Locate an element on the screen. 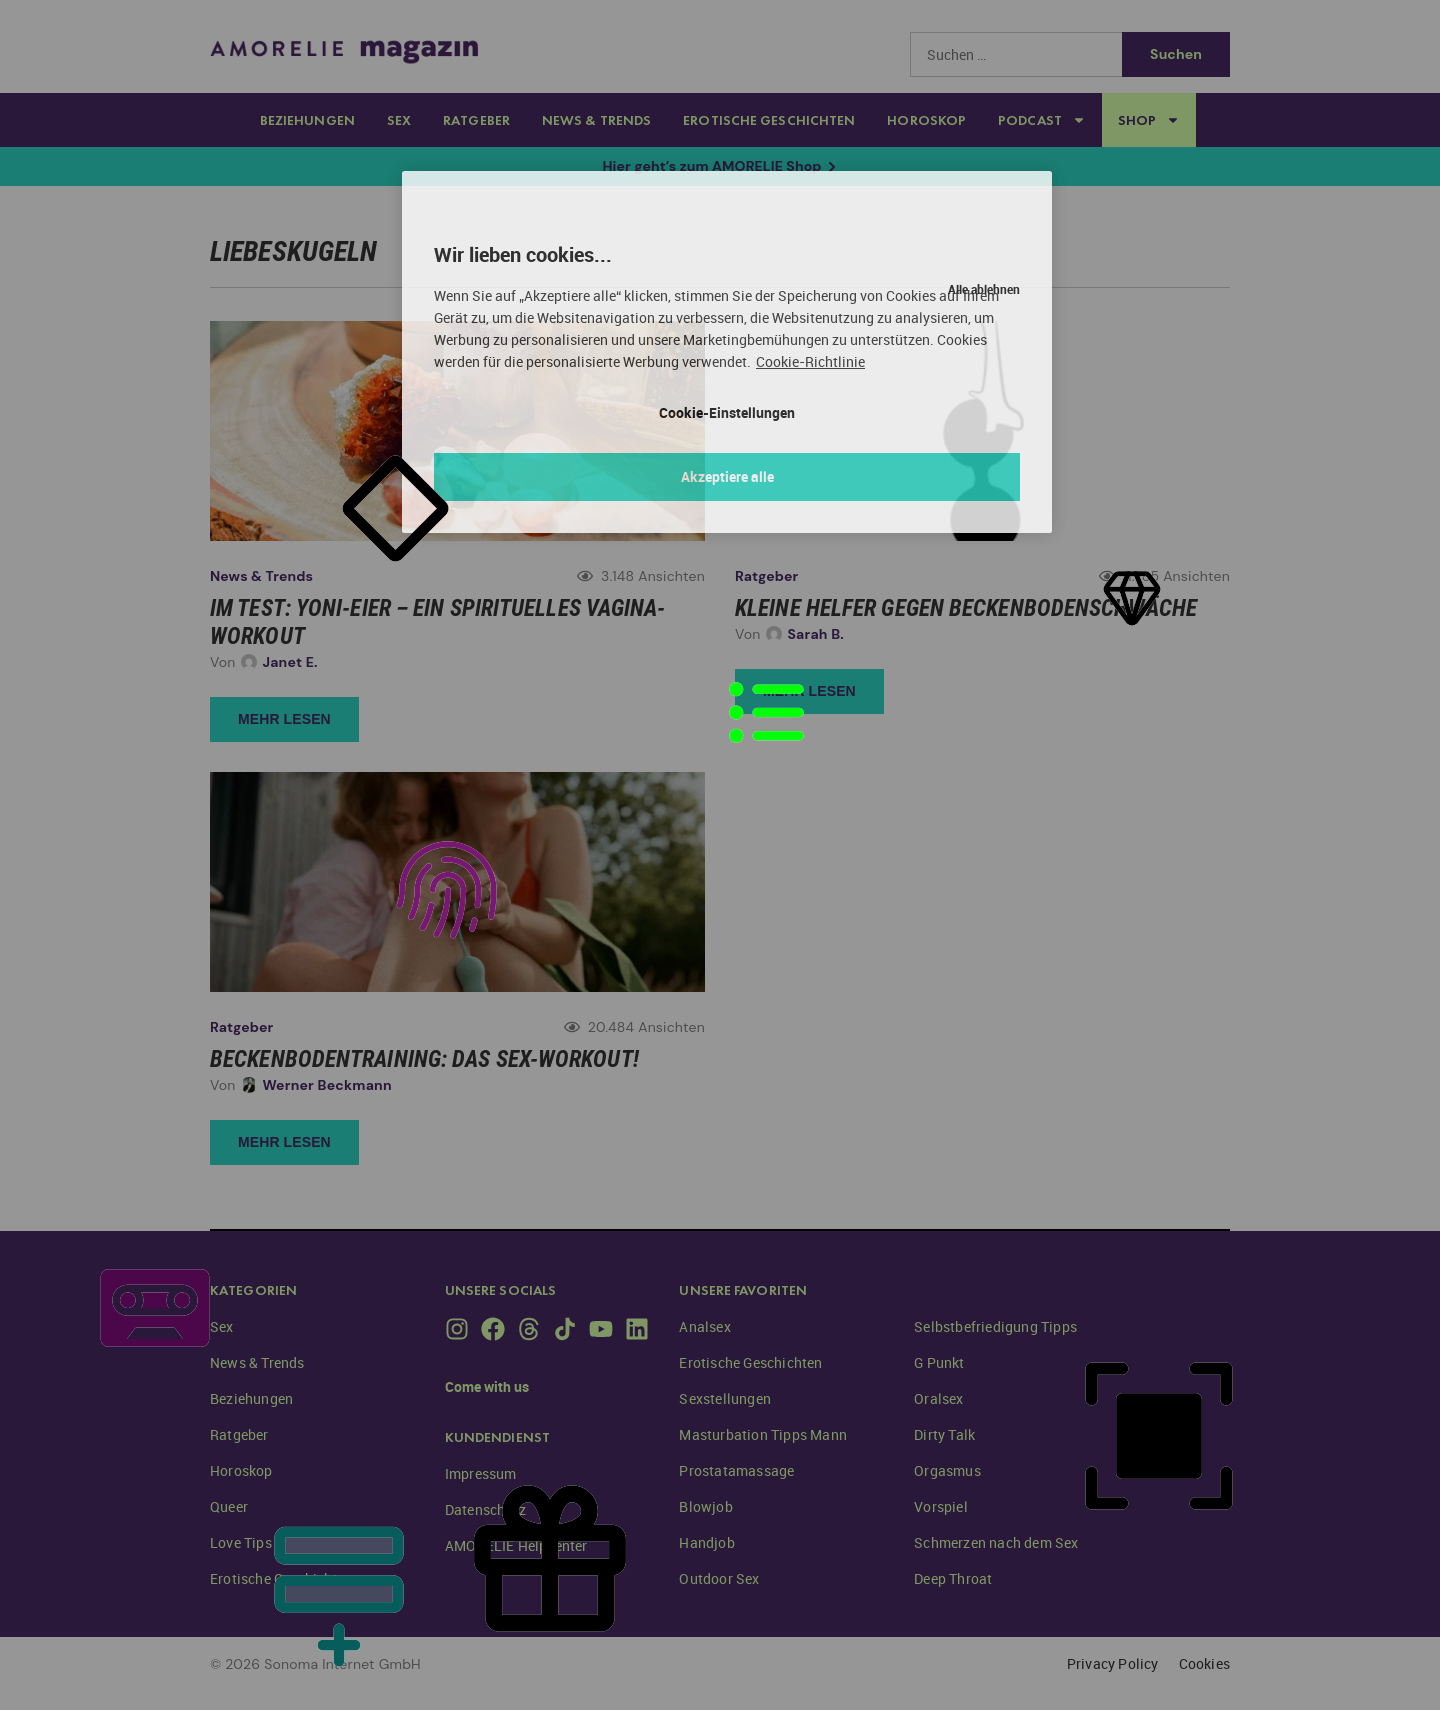  add a new row below is located at coordinates (339, 1586).